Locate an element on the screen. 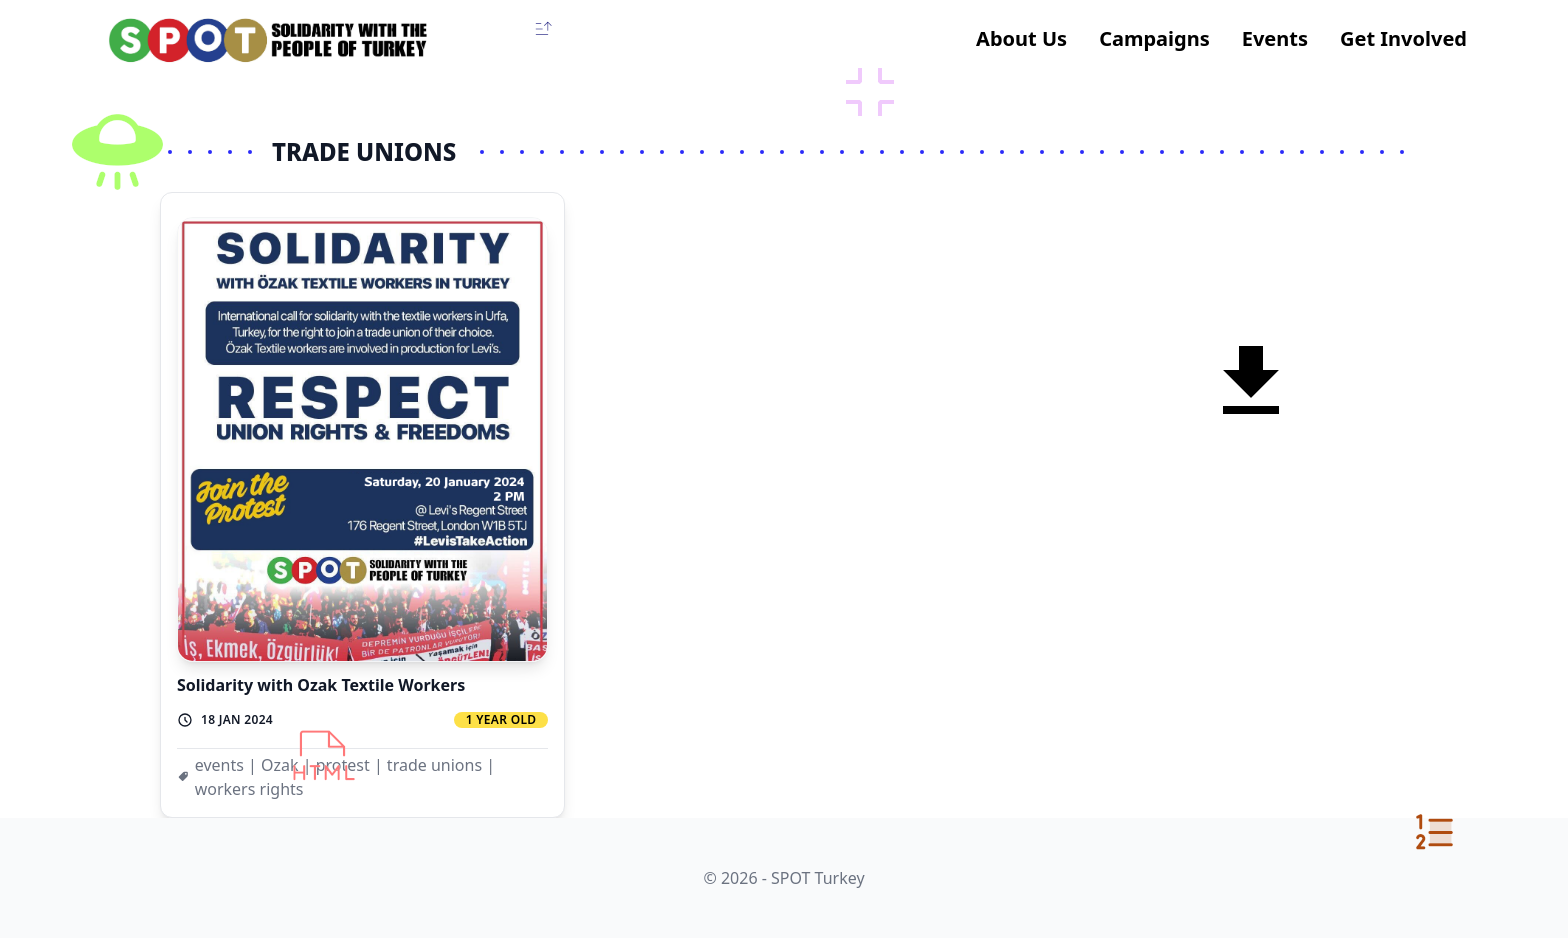  sort items in descending order is located at coordinates (543, 29).